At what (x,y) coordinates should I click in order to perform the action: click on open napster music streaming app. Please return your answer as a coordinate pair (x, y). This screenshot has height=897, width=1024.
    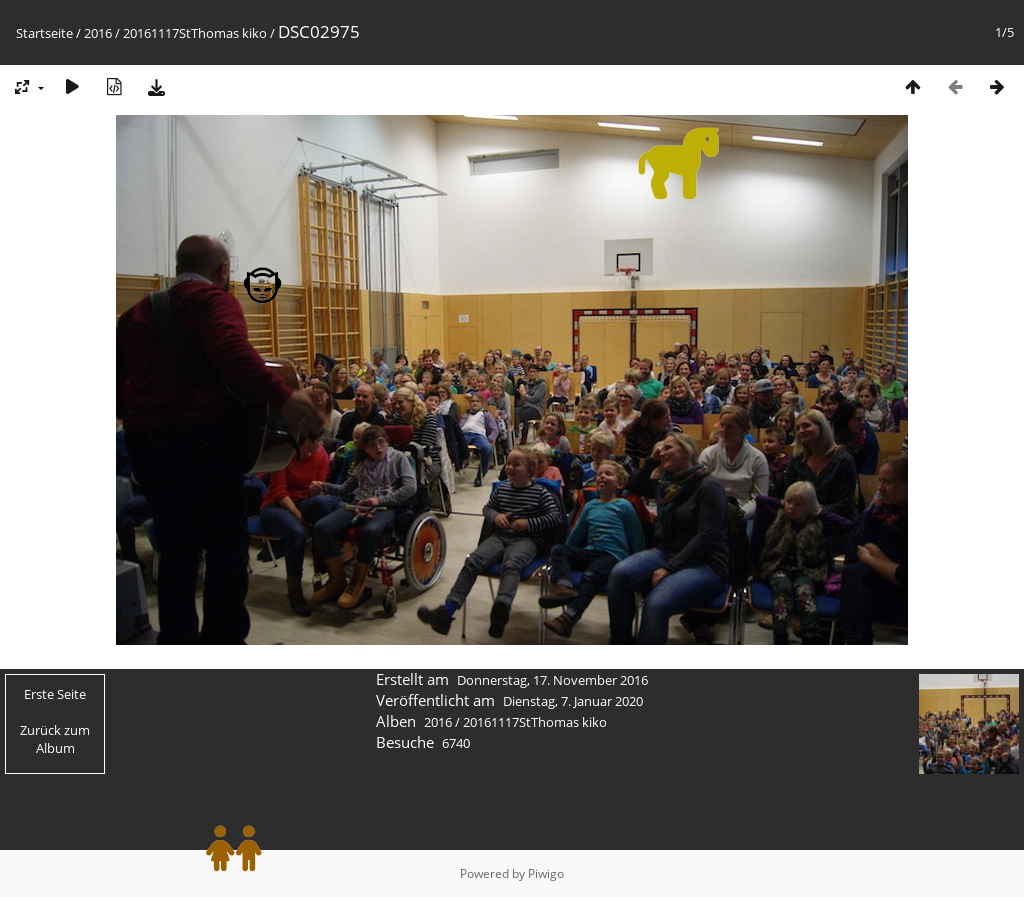
    Looking at the image, I should click on (262, 284).